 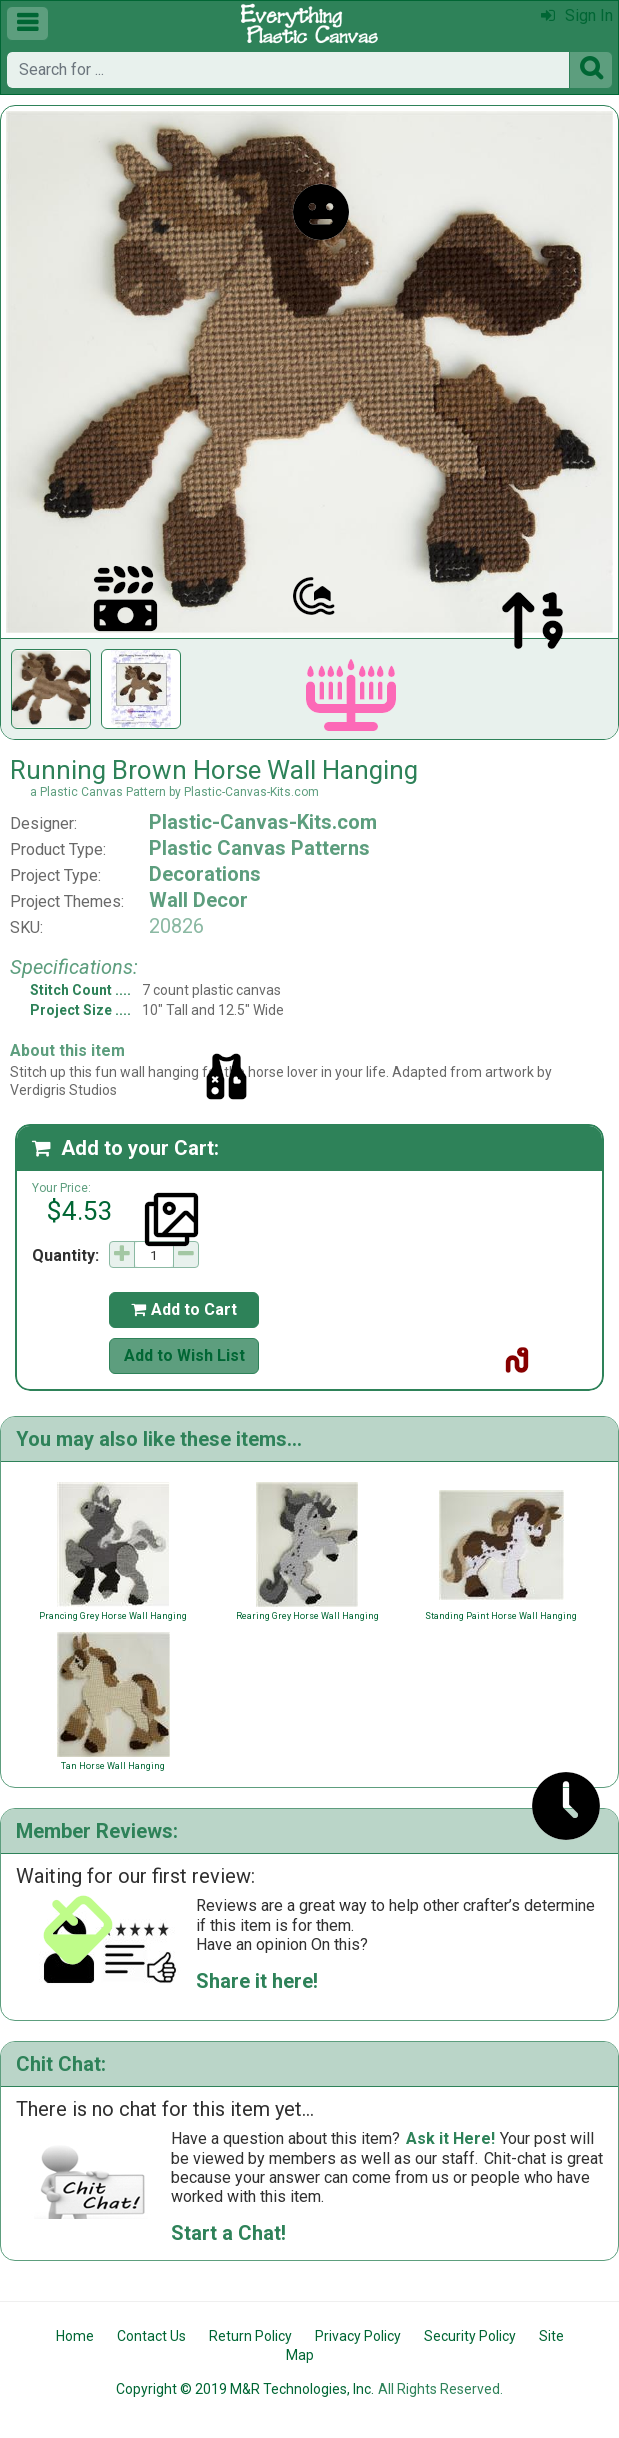 I want to click on view photo gallery, so click(x=171, y=1219).